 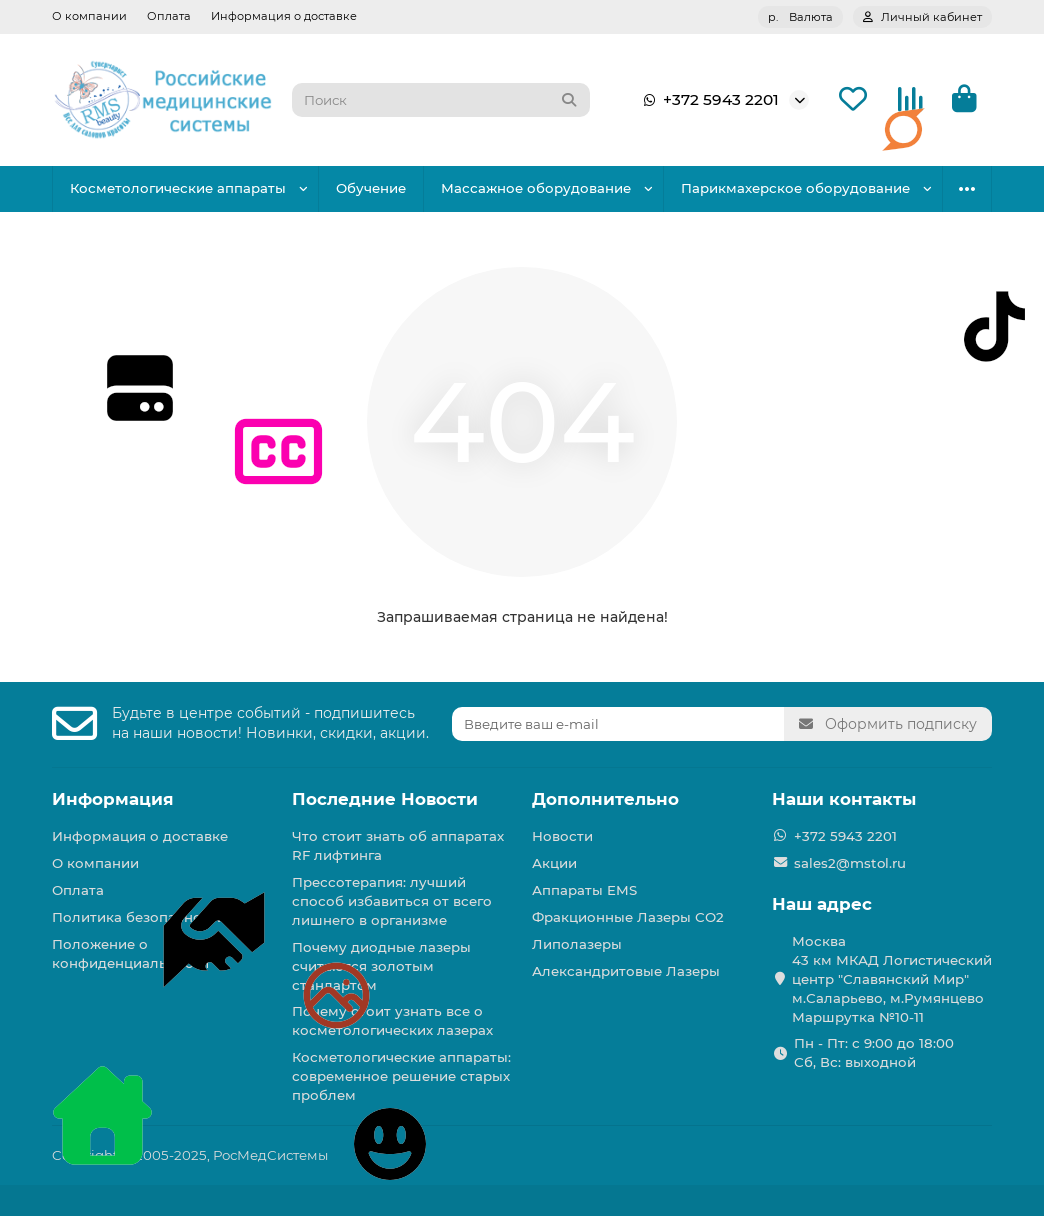 What do you see at coordinates (994, 326) in the screenshot?
I see `open TikTok app` at bounding box center [994, 326].